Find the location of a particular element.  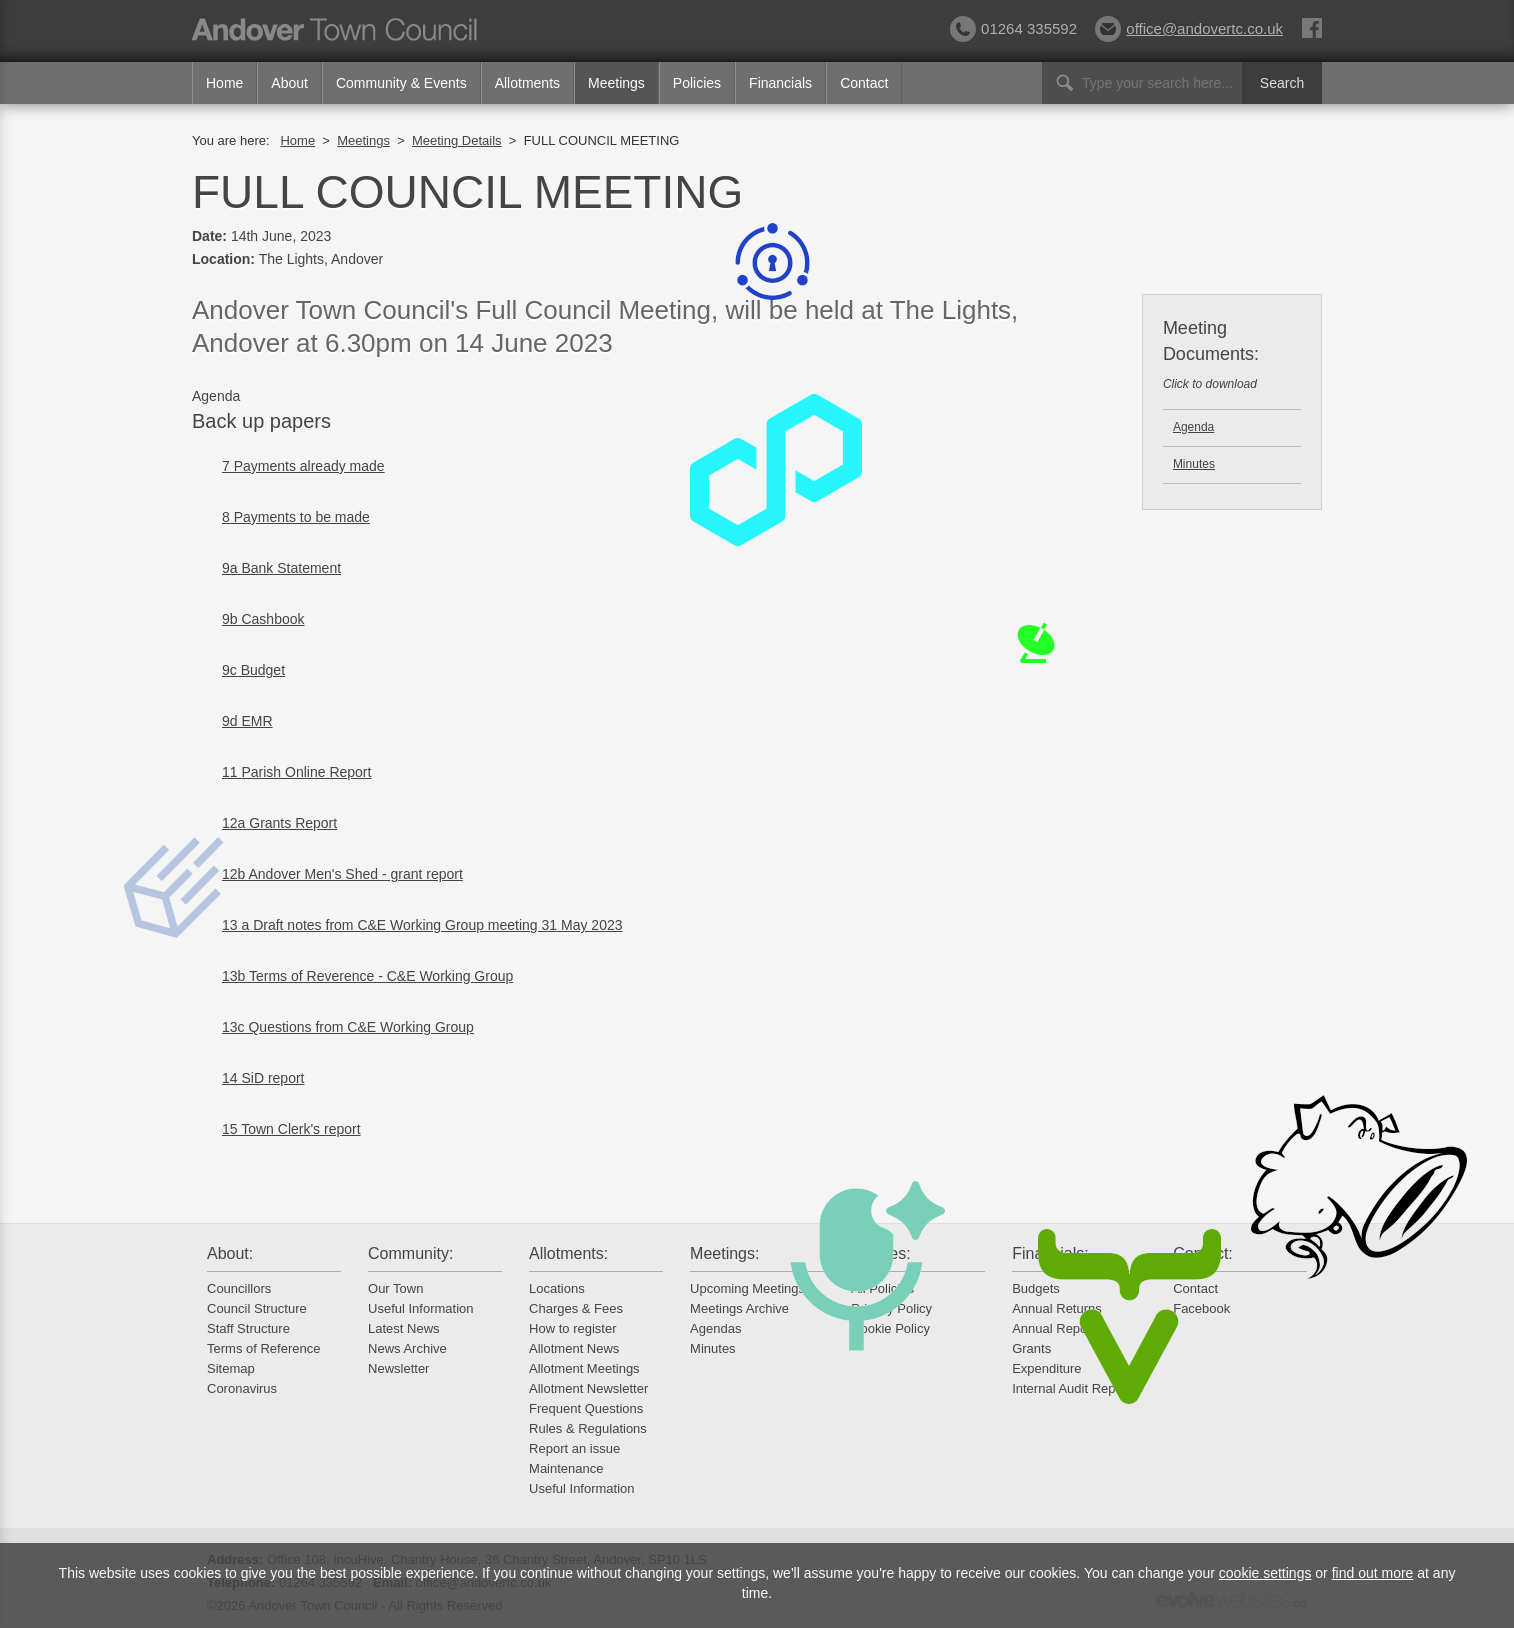

vaadin framework branding logo is located at coordinates (1129, 1316).